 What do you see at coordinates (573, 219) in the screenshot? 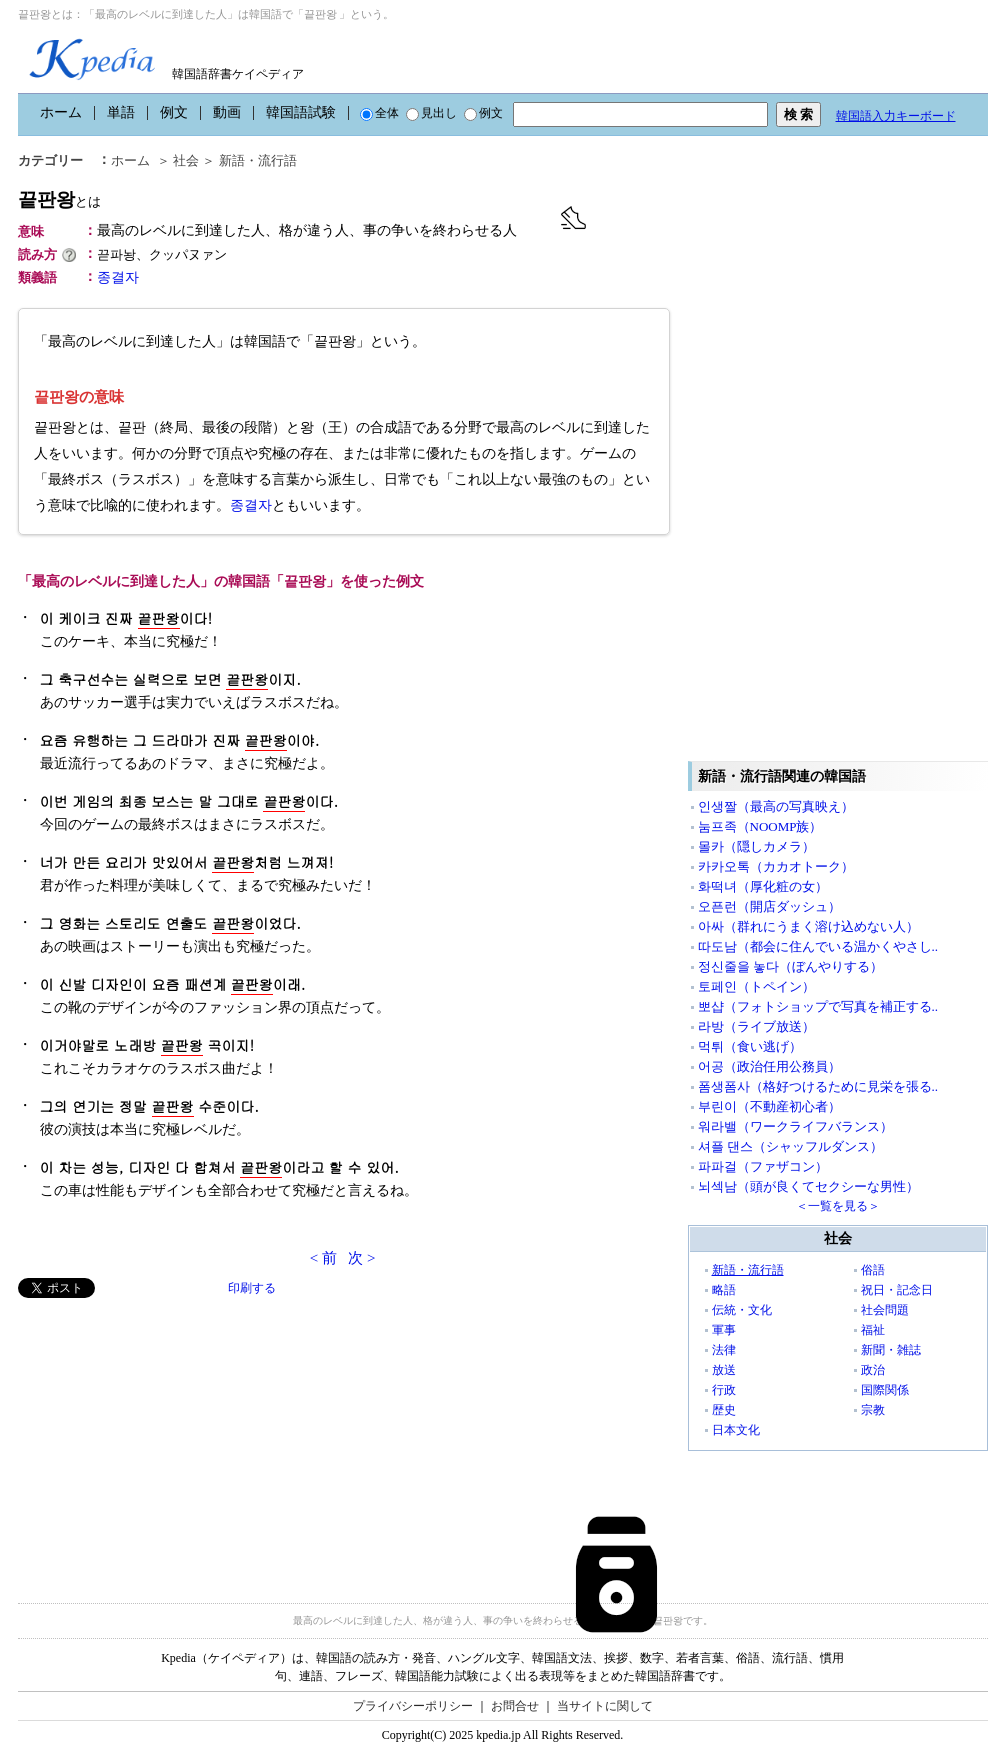
I see `track your running or walking activity` at bounding box center [573, 219].